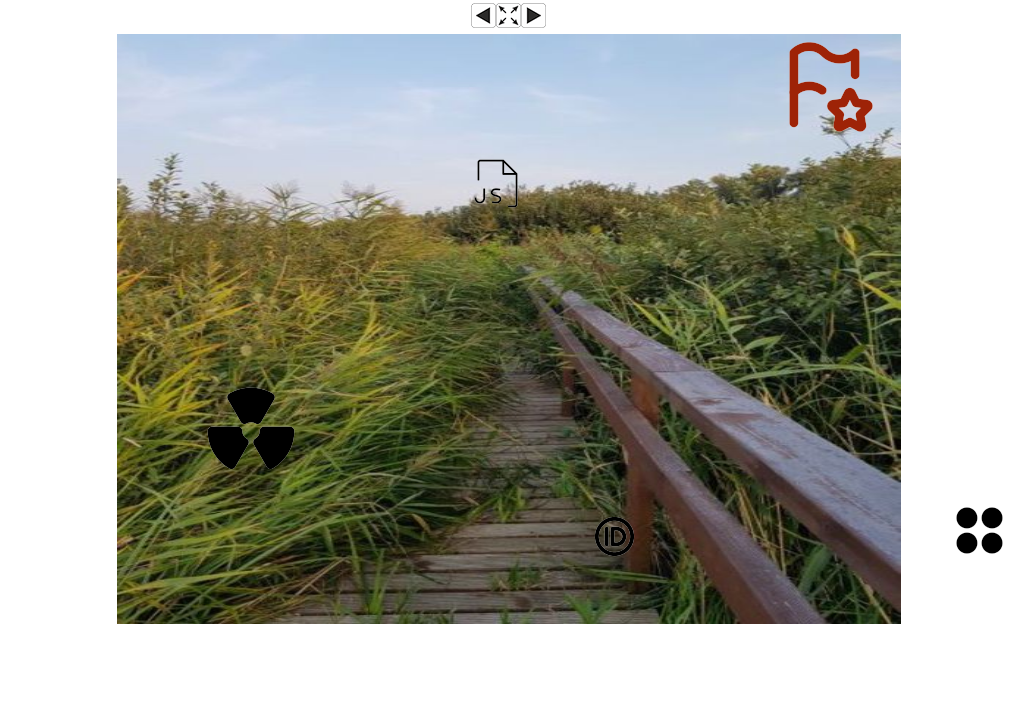 This screenshot has width=1017, height=720. What do you see at coordinates (979, 530) in the screenshot?
I see `open app grid or launcher` at bounding box center [979, 530].